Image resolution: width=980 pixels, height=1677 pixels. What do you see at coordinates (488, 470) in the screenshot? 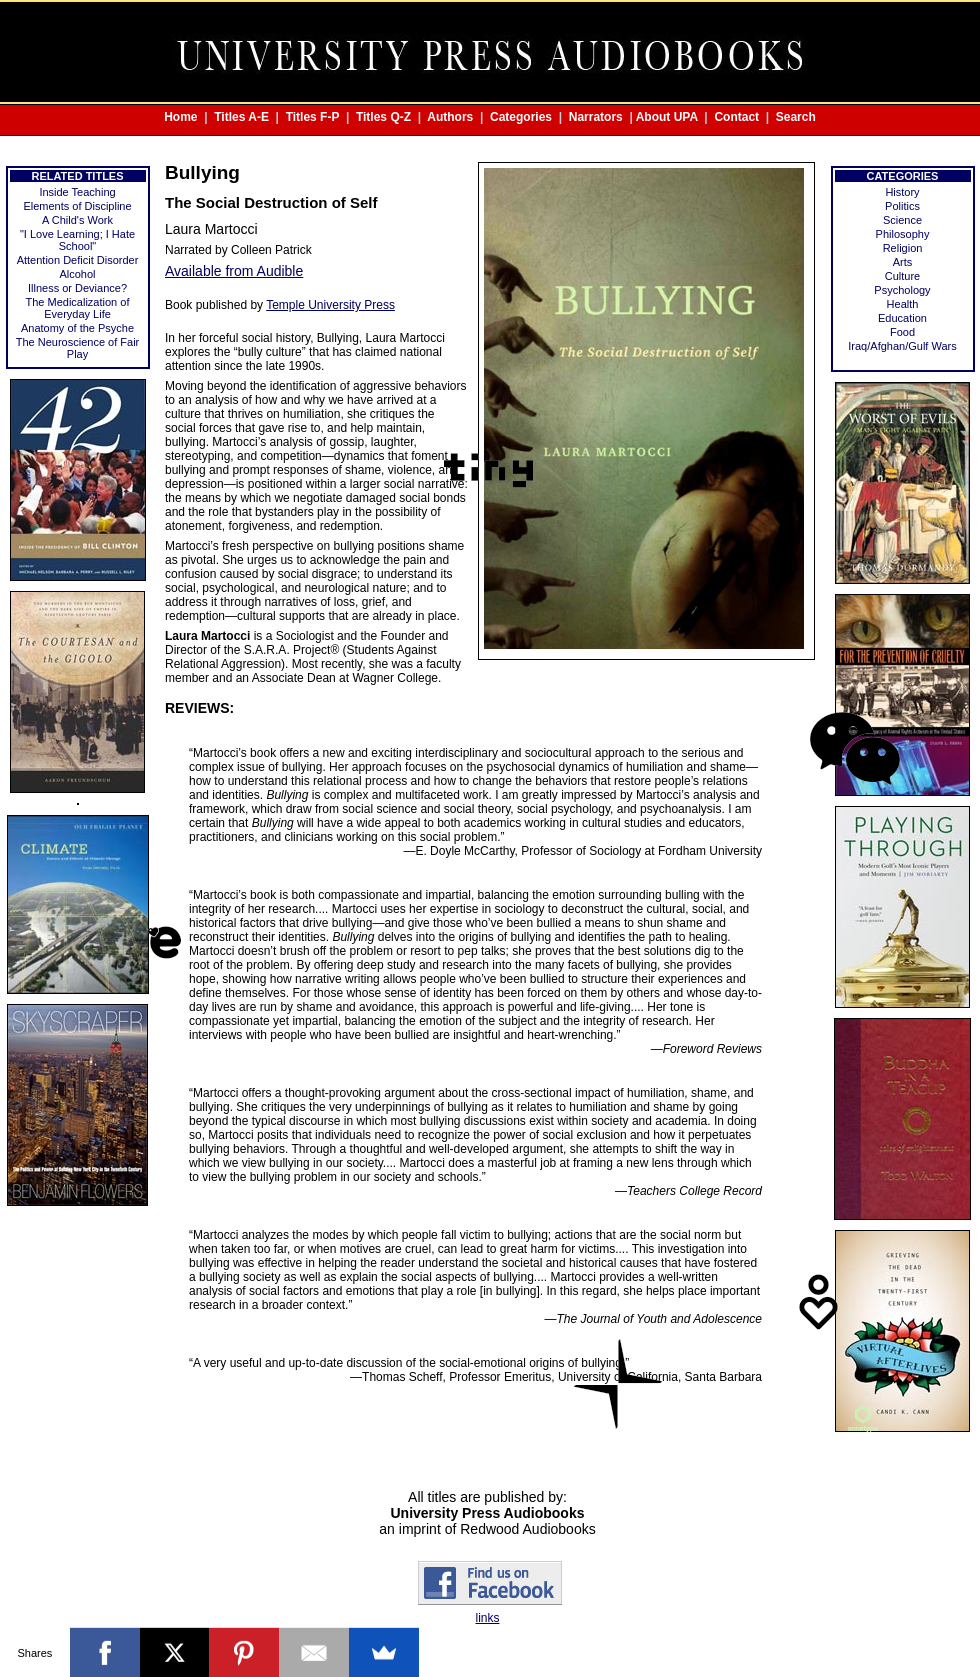
I see `tinygrad logo` at bounding box center [488, 470].